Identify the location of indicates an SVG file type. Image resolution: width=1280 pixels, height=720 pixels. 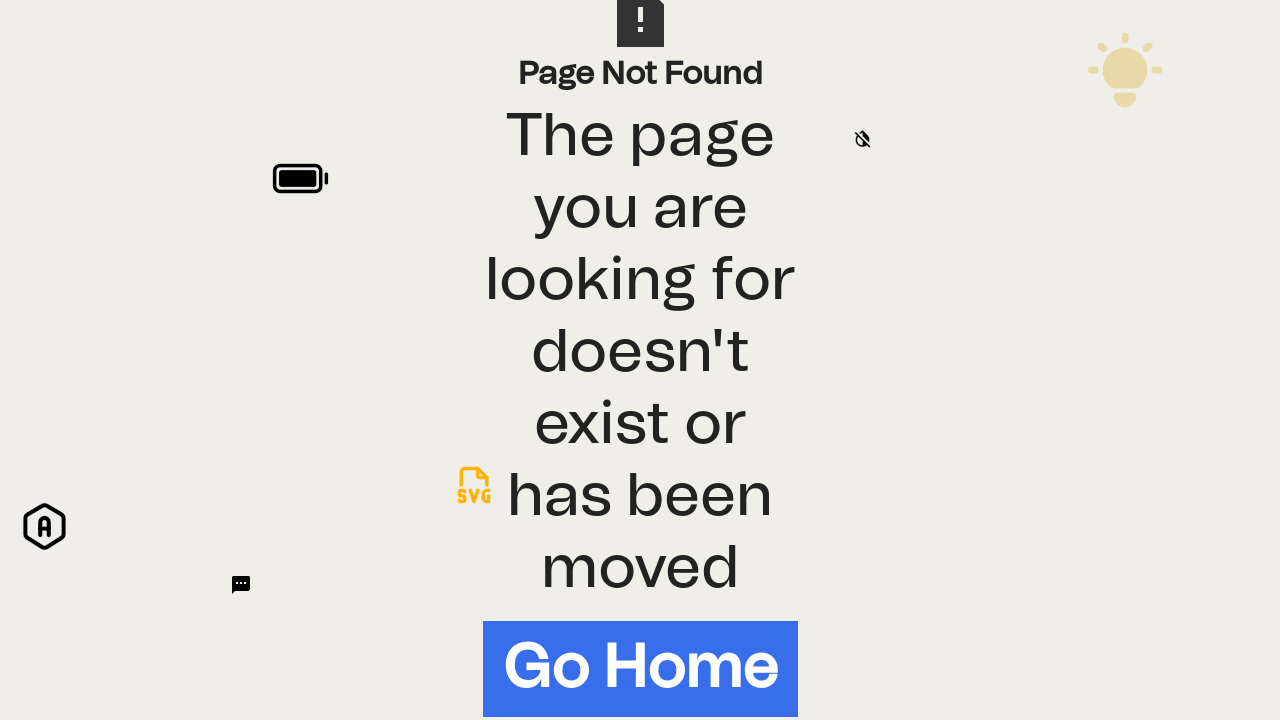
(474, 485).